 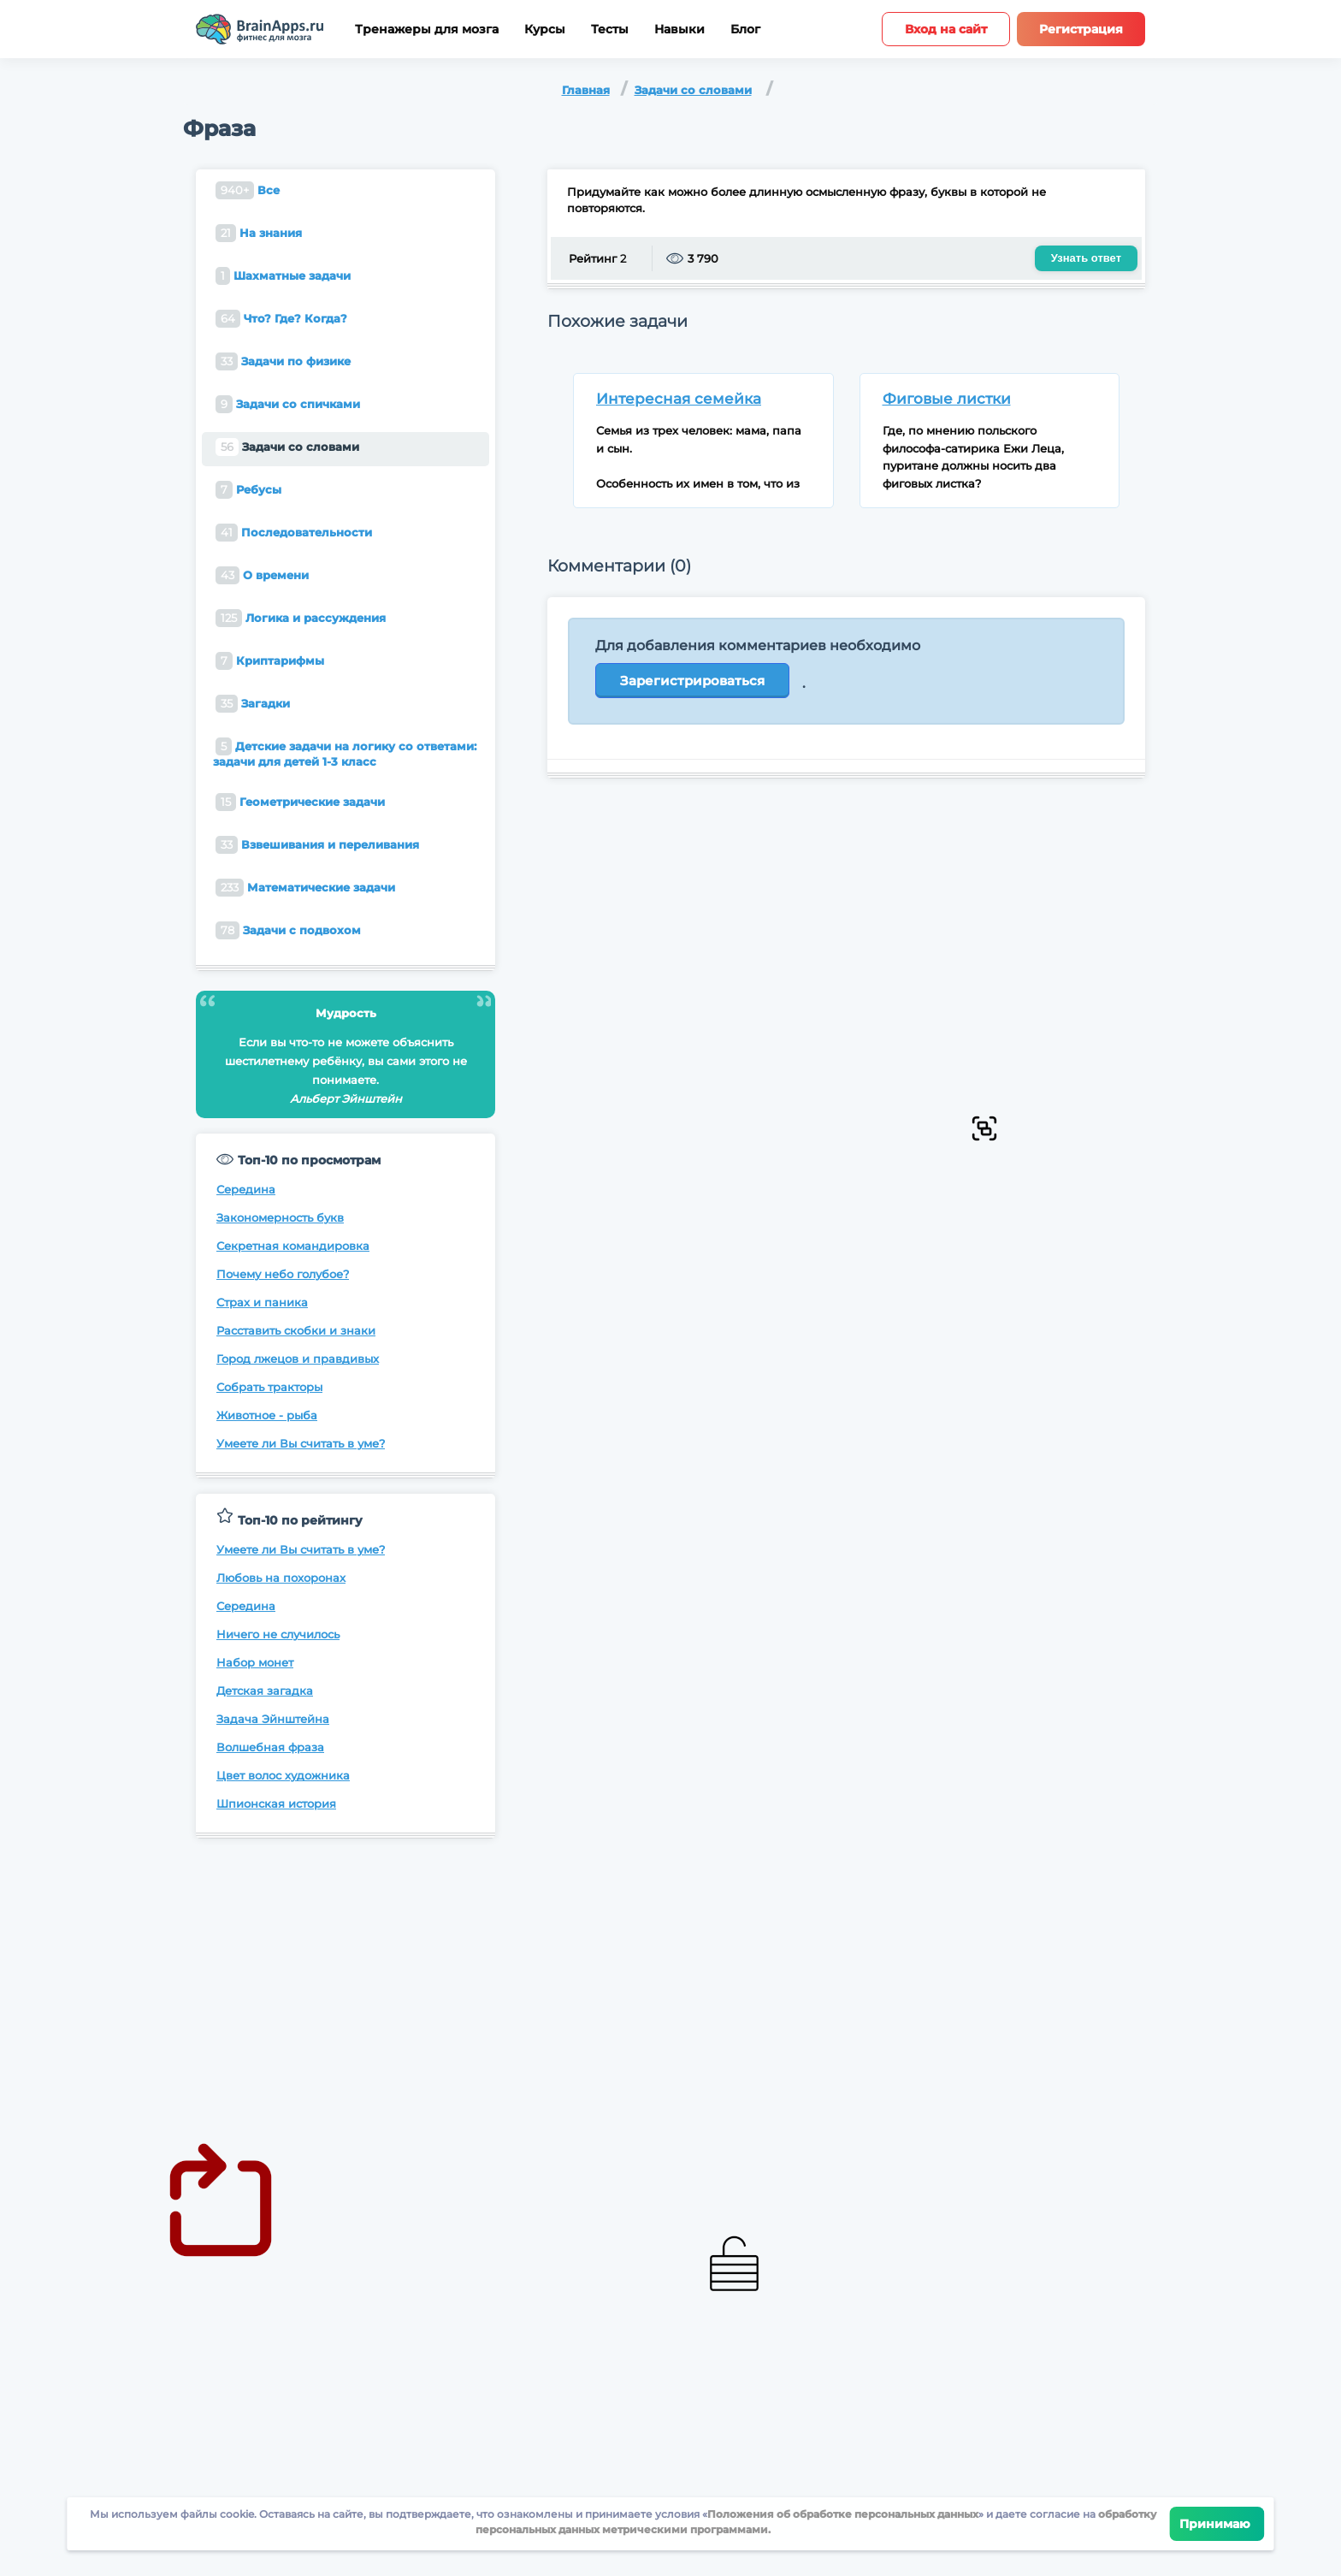 I want to click on unlocked or unsecured state, so click(x=734, y=2266).